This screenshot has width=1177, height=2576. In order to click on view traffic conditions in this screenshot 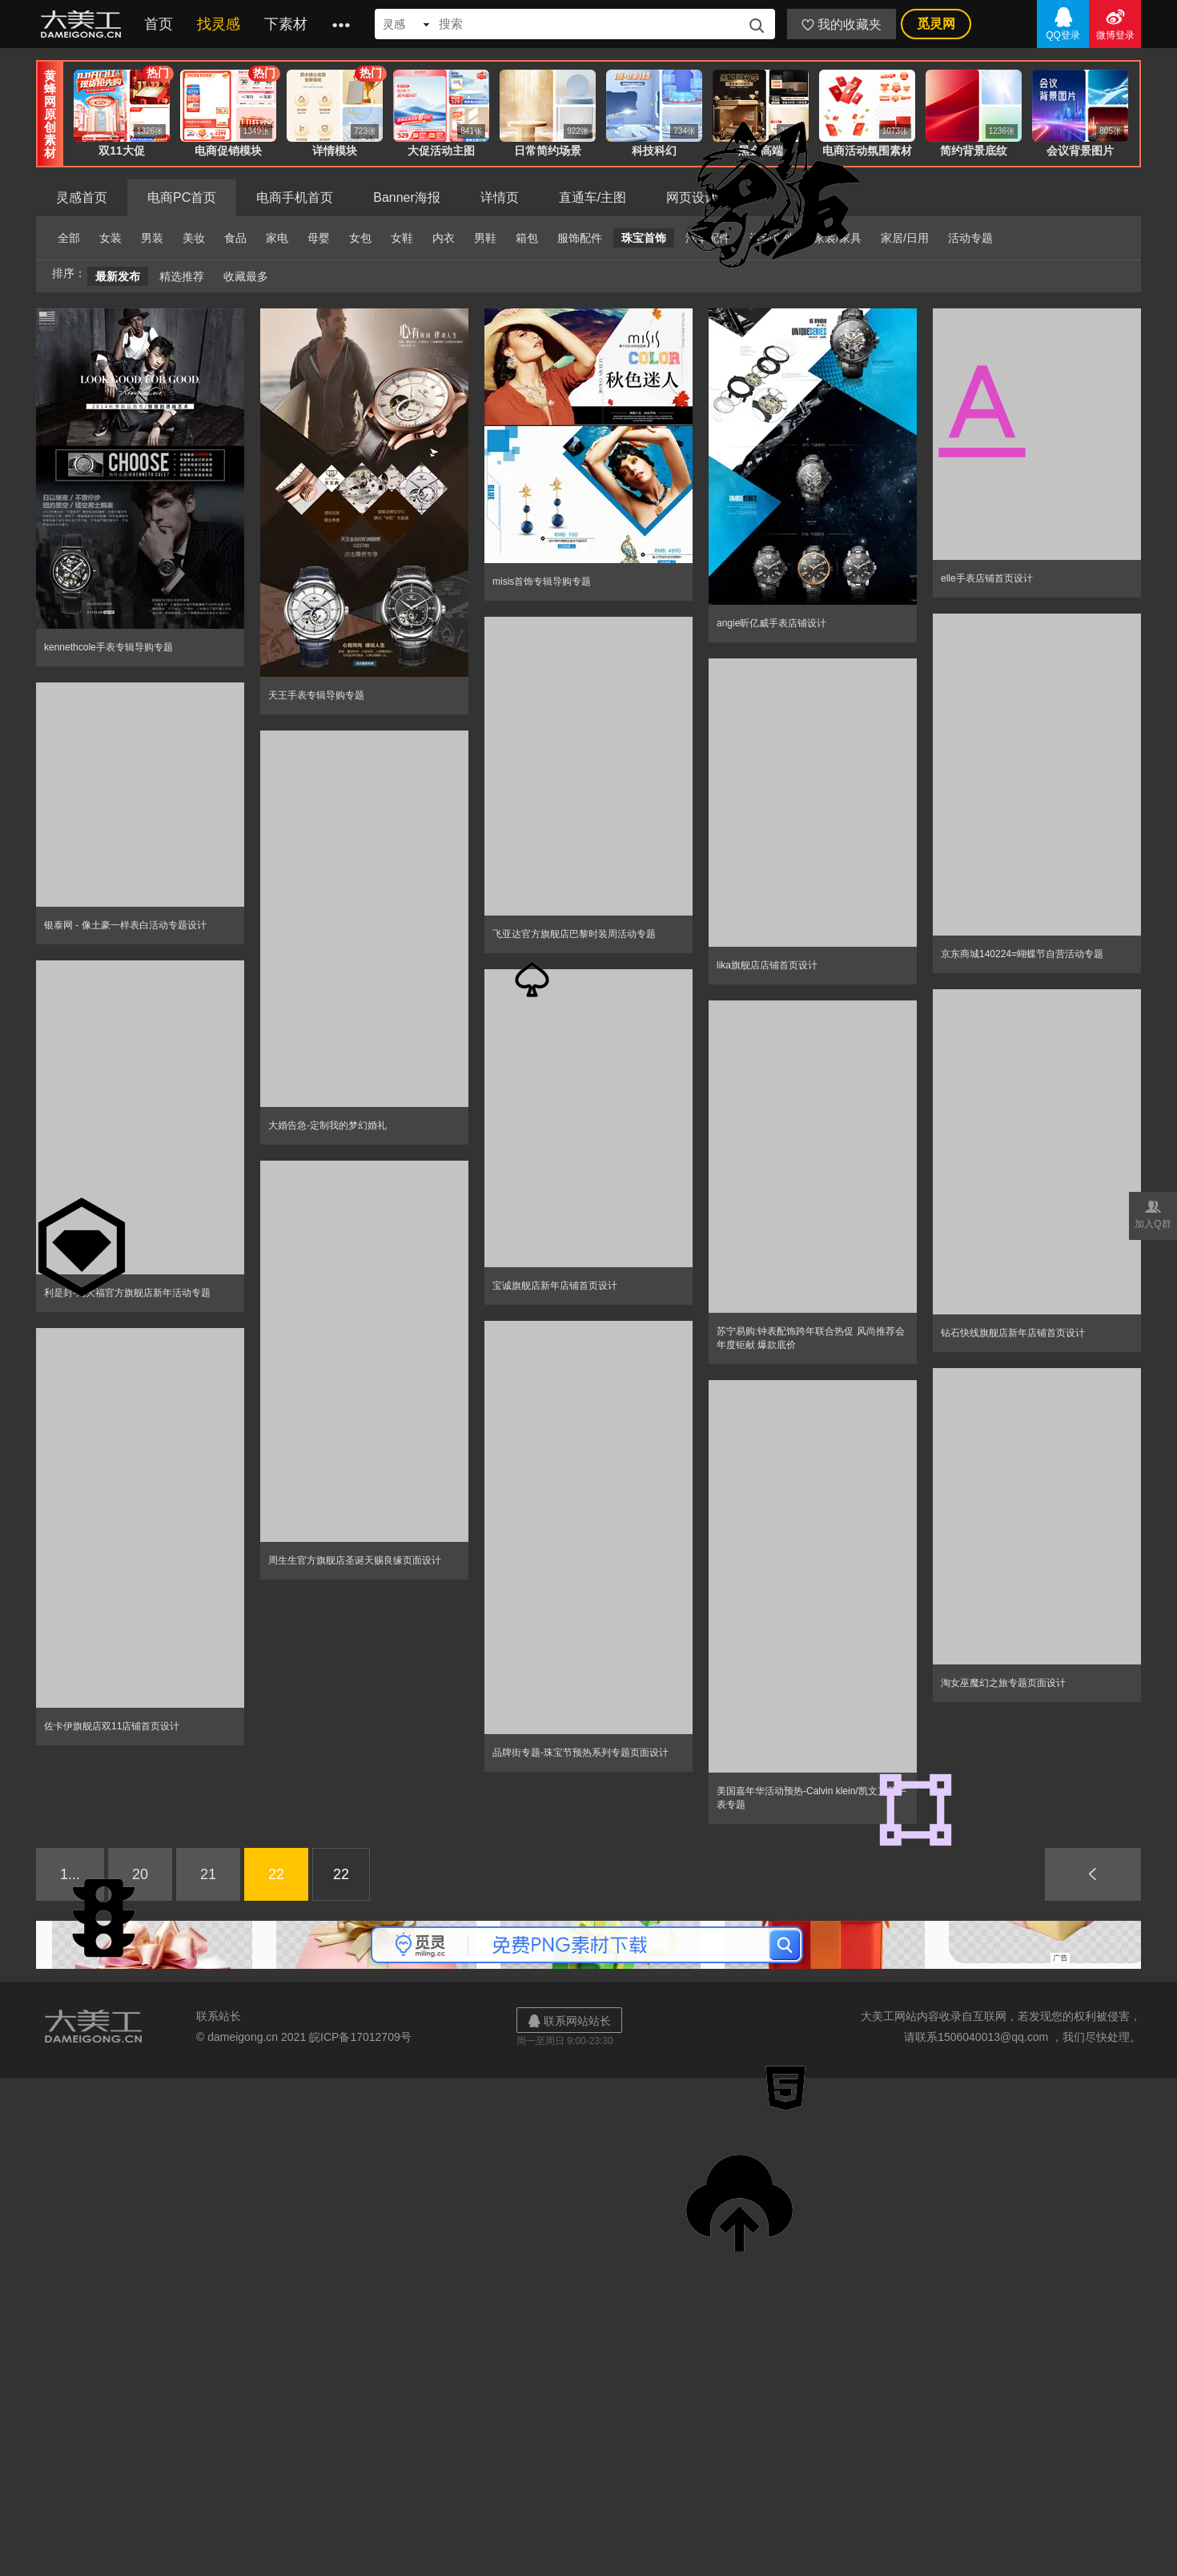, I will do `click(103, 1918)`.